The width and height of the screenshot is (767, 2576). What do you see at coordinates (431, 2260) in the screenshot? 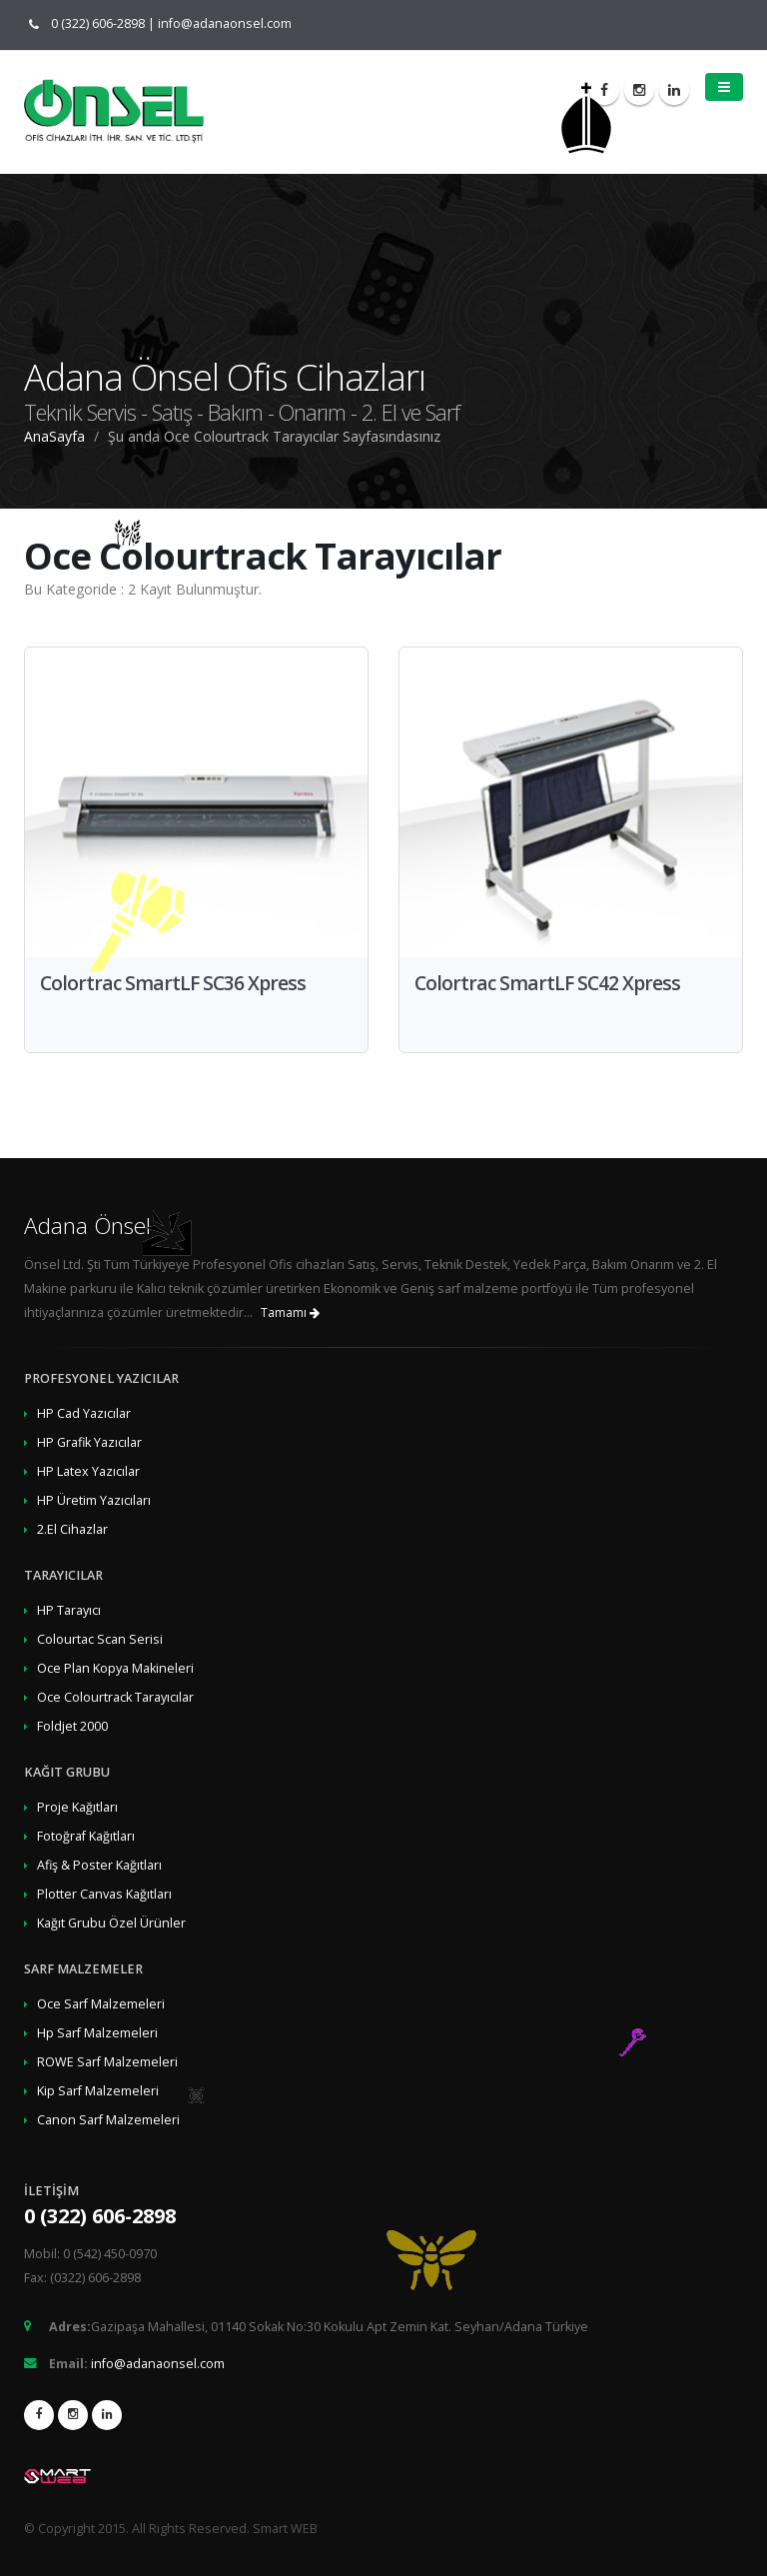
I see `cicada or insect-themed game element` at bounding box center [431, 2260].